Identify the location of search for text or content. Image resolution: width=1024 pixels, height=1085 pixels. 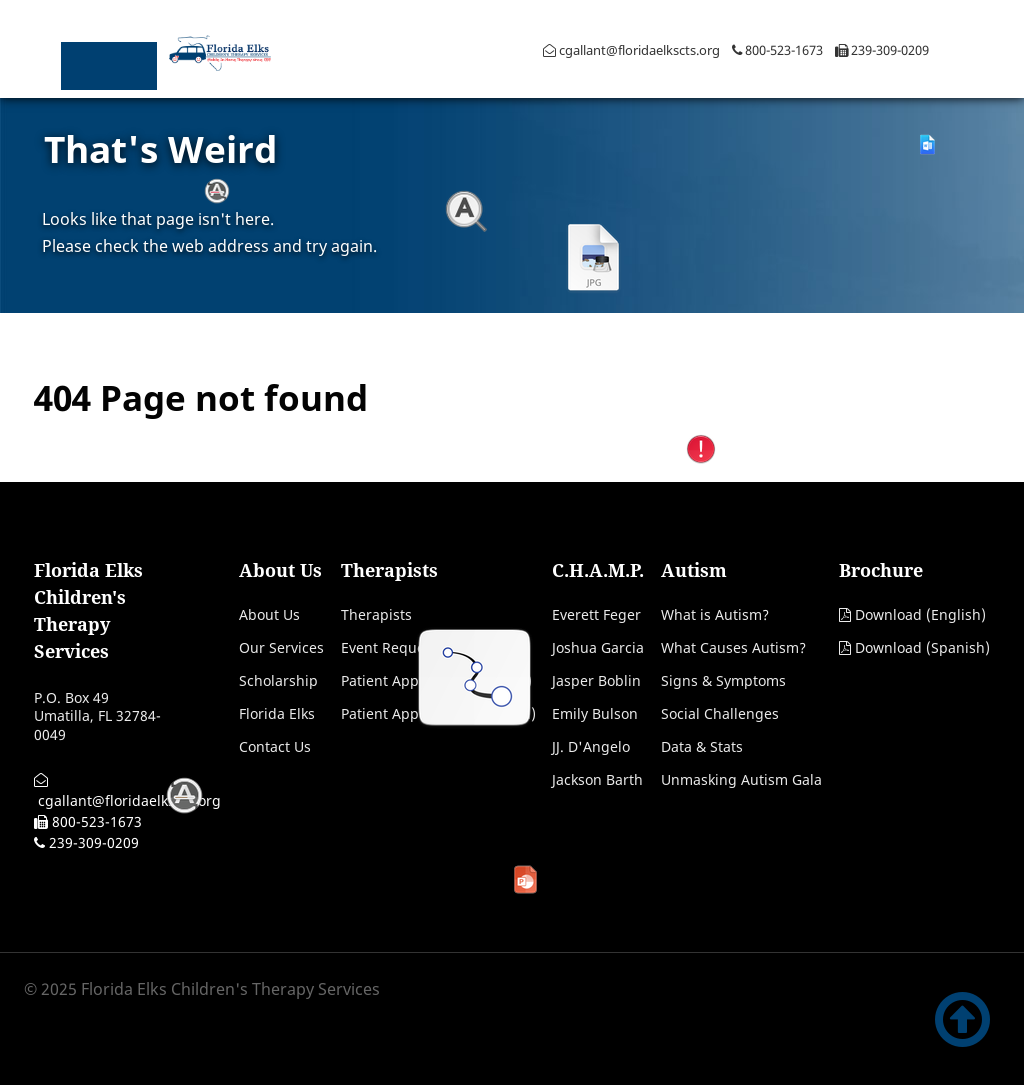
(466, 211).